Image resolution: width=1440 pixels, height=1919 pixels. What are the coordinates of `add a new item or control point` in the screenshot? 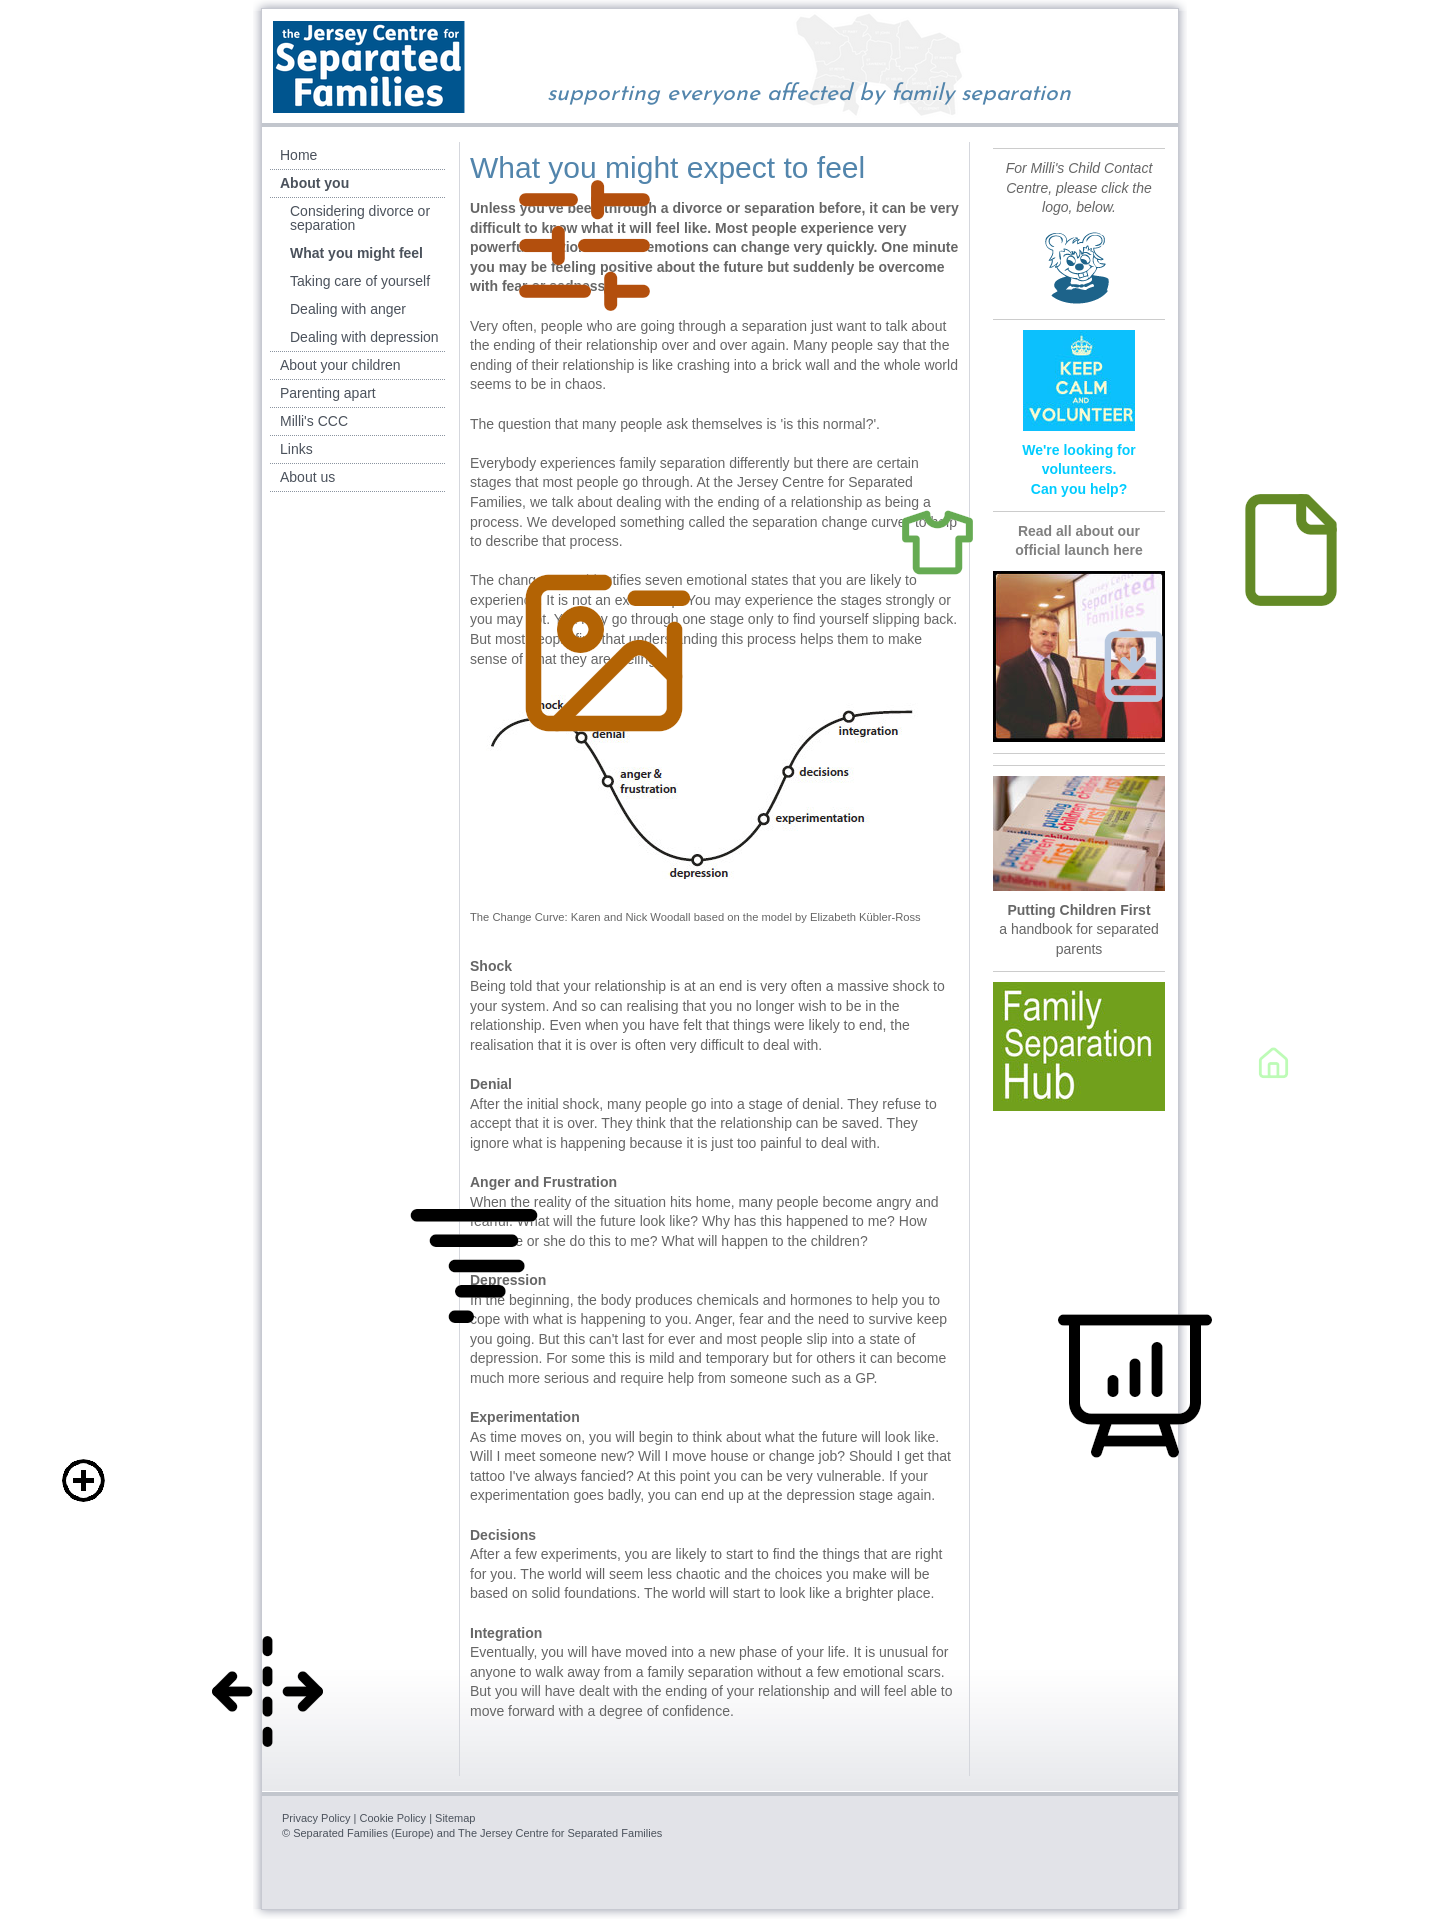 It's located at (83, 1480).